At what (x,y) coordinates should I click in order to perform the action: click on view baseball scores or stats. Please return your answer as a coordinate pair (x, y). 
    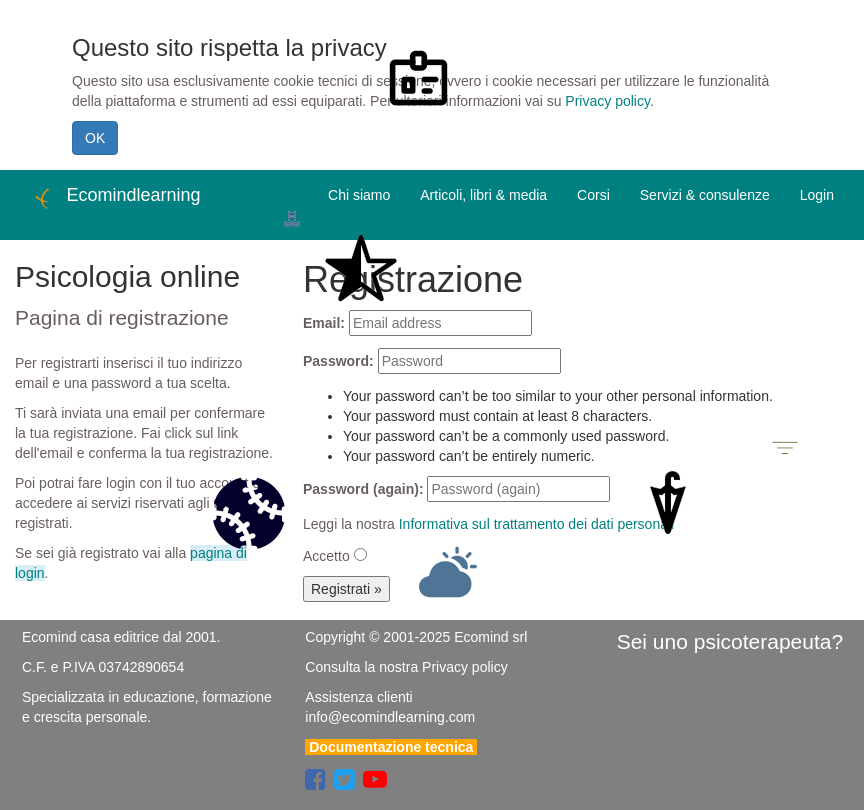
    Looking at the image, I should click on (249, 513).